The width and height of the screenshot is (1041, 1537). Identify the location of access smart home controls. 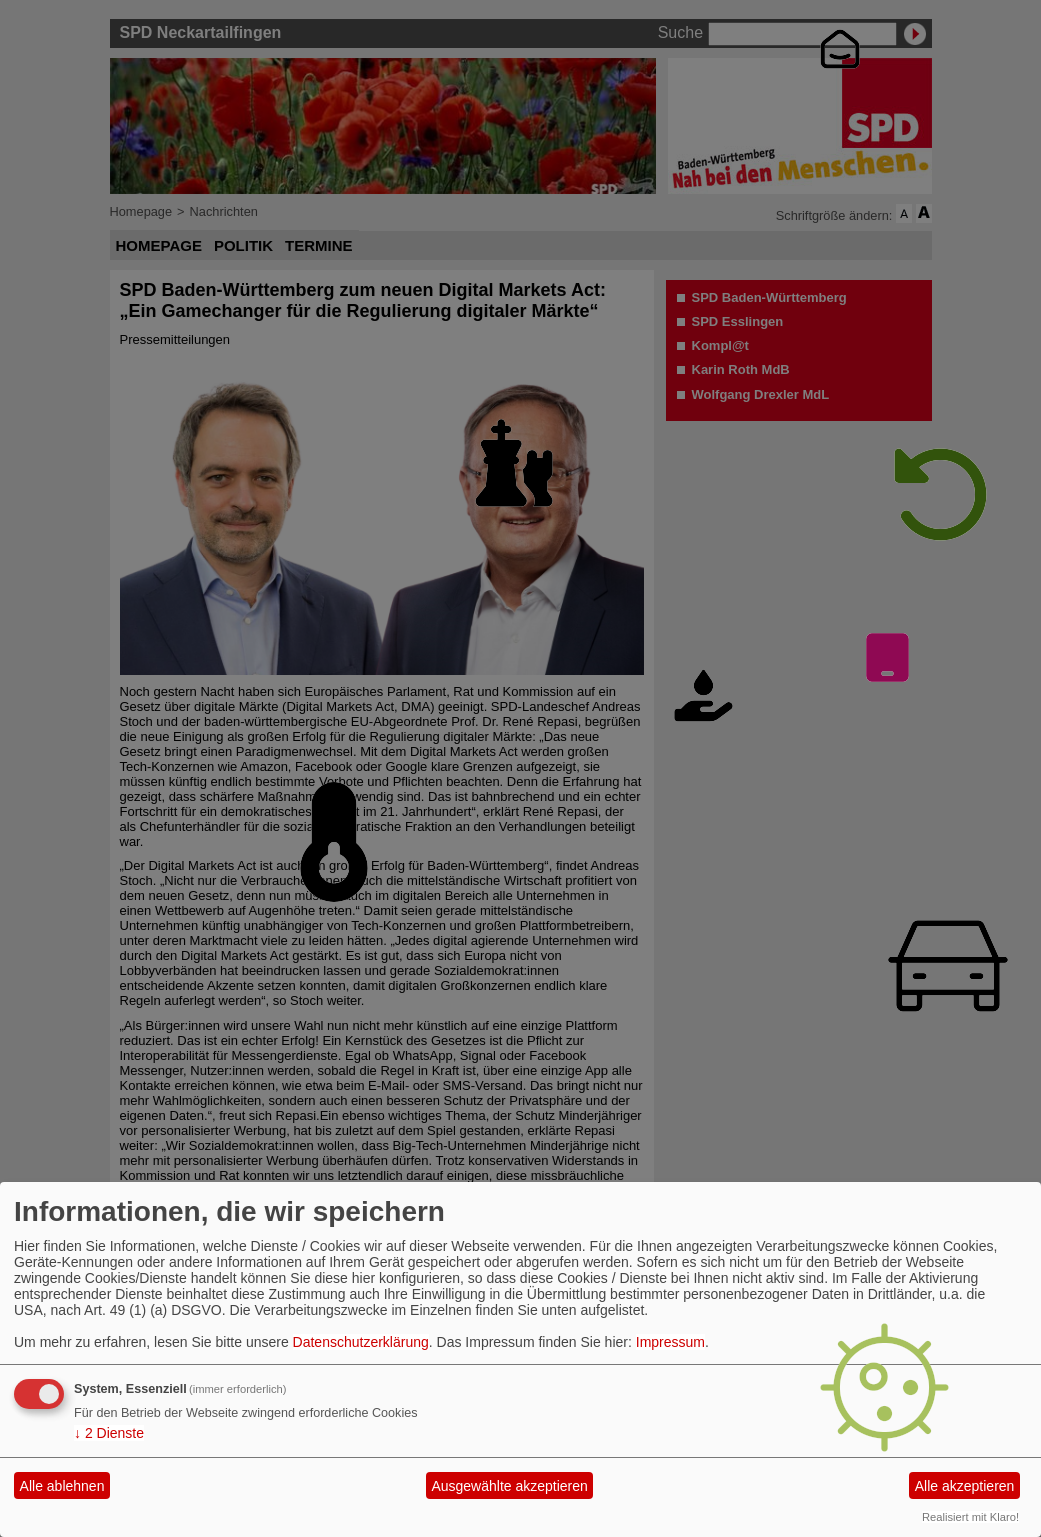
(840, 49).